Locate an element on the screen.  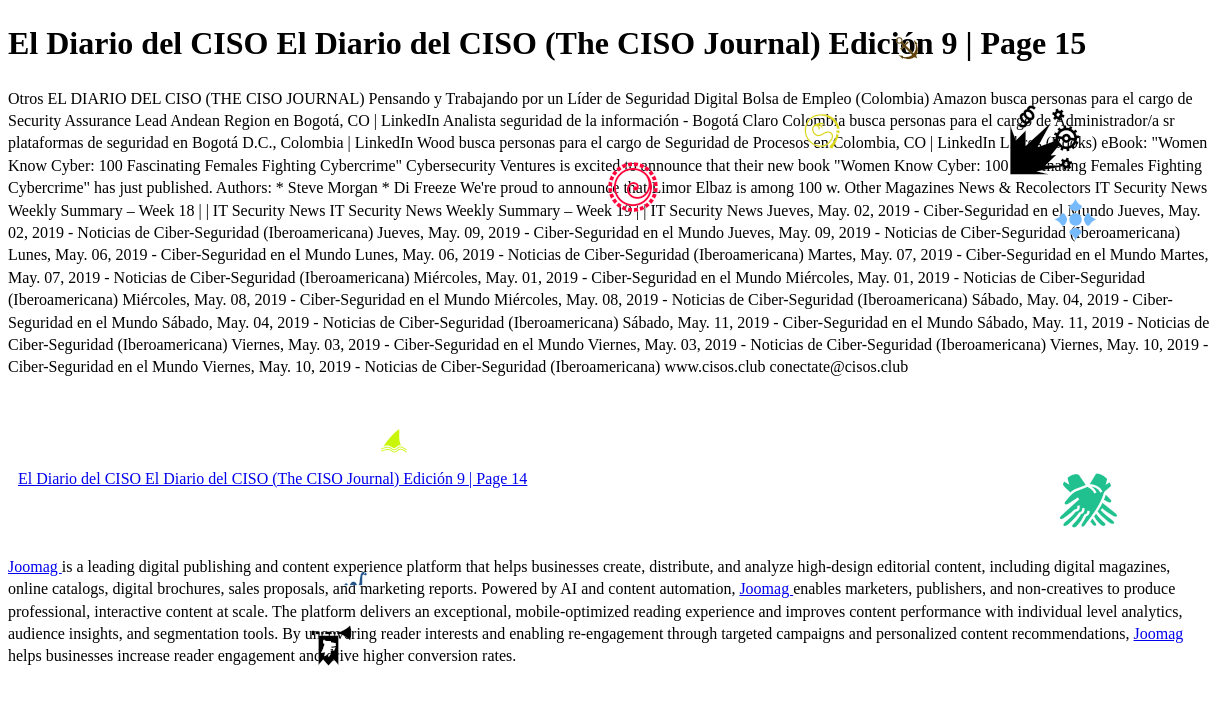
indicates shark or dangerous water warning is located at coordinates (394, 441).